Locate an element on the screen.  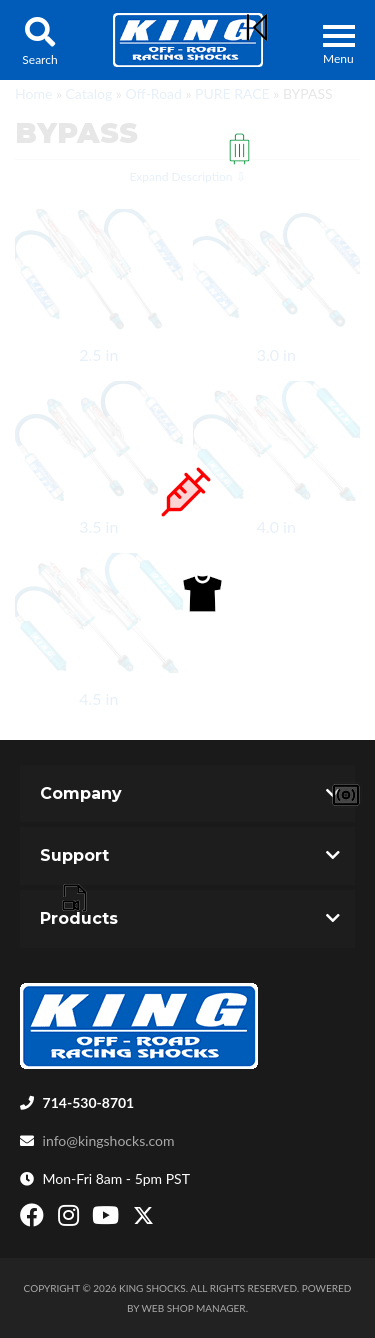
access vaccination or medical records is located at coordinates (186, 492).